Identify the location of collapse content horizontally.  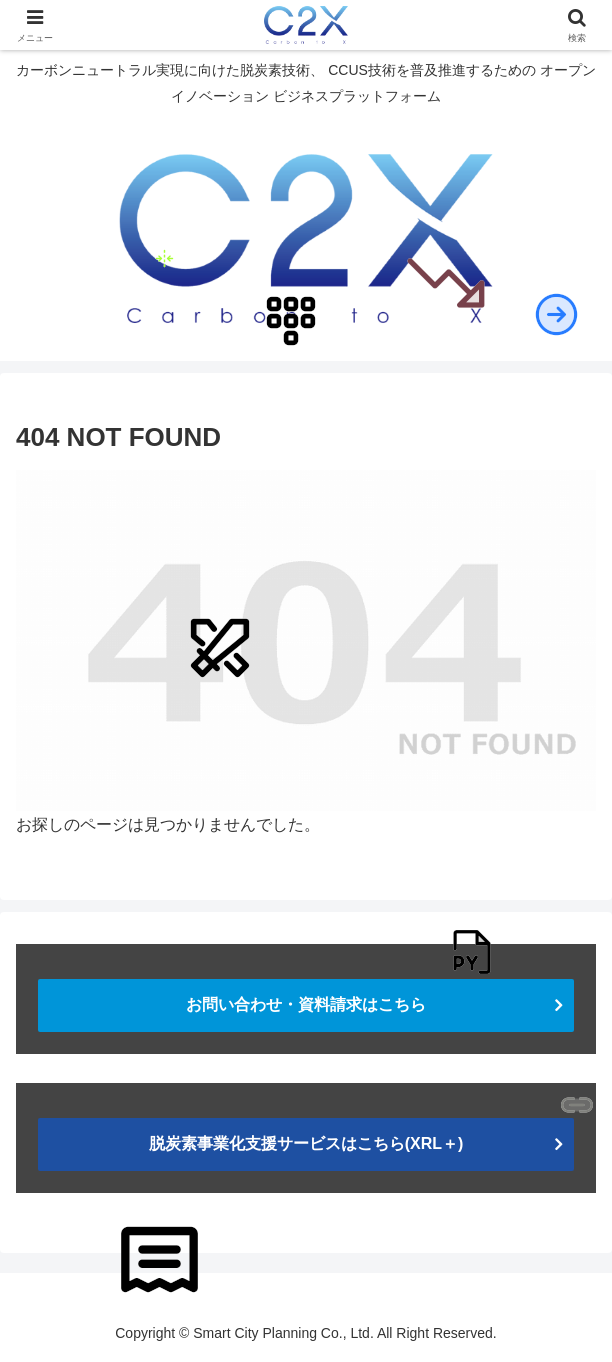
(164, 258).